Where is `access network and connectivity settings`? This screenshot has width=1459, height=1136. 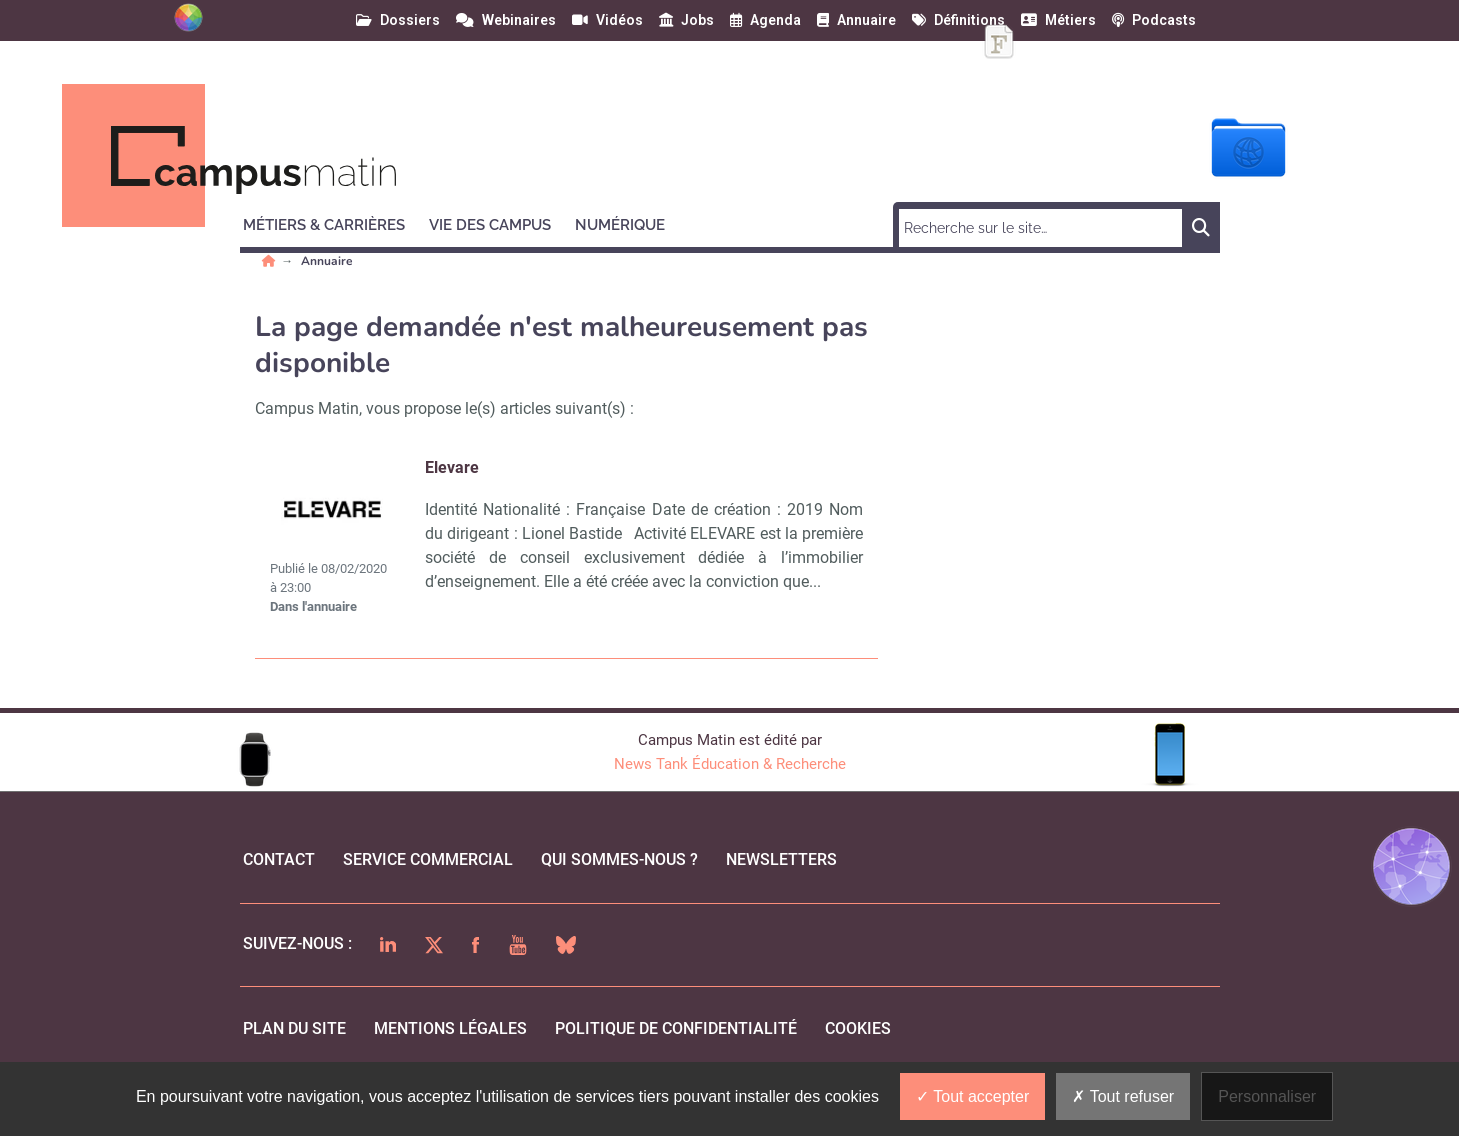 access network and connectivity settings is located at coordinates (1411, 866).